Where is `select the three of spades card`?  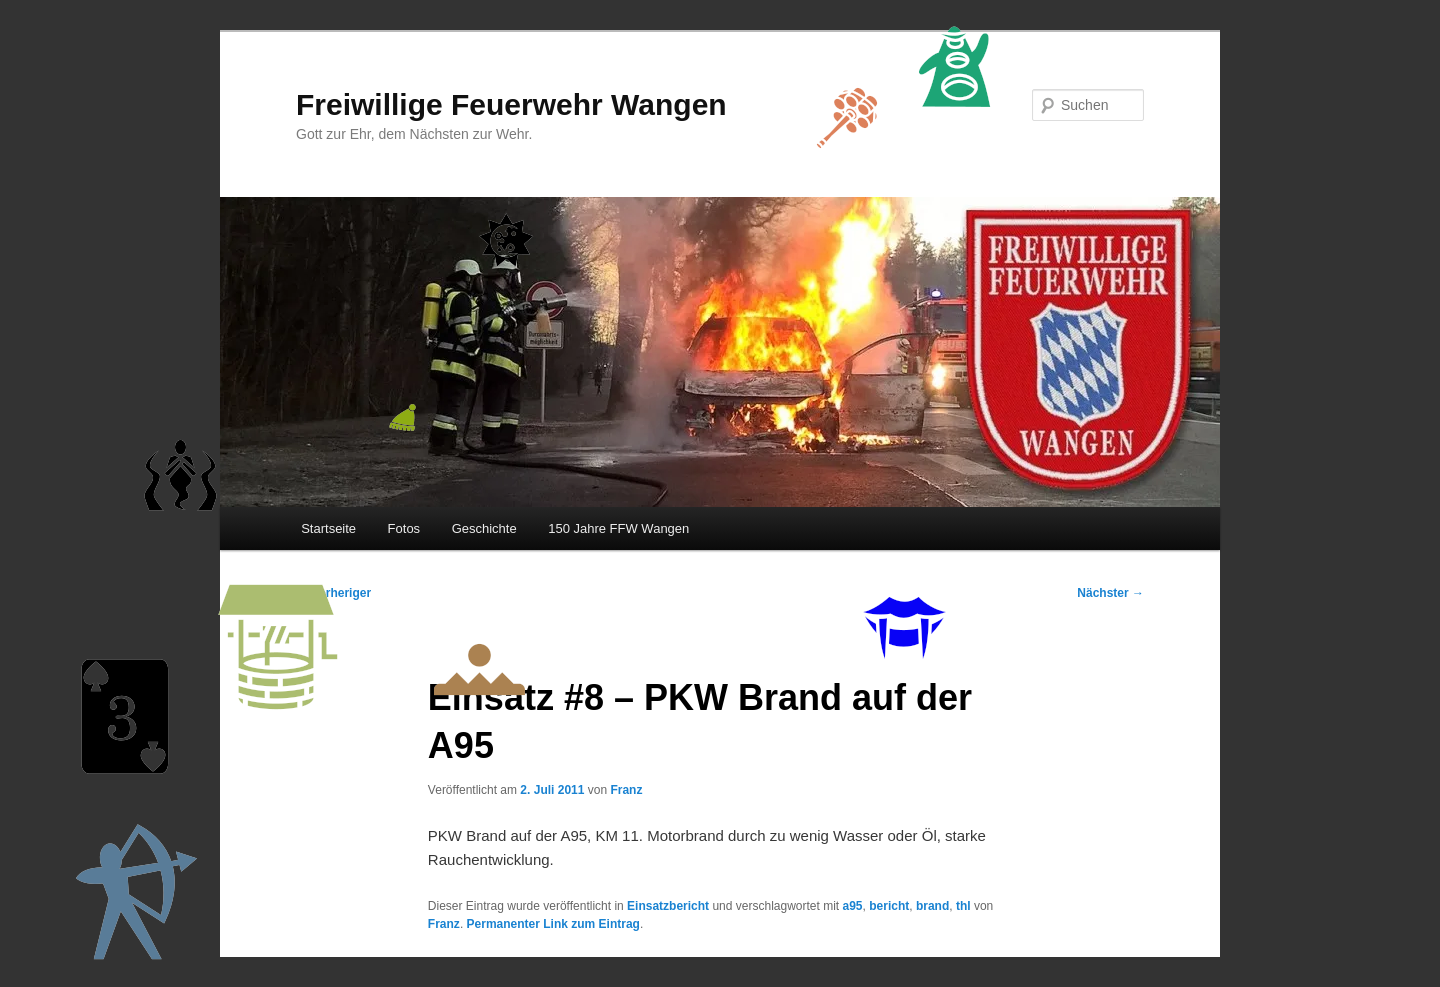
select the three of spades card is located at coordinates (124, 716).